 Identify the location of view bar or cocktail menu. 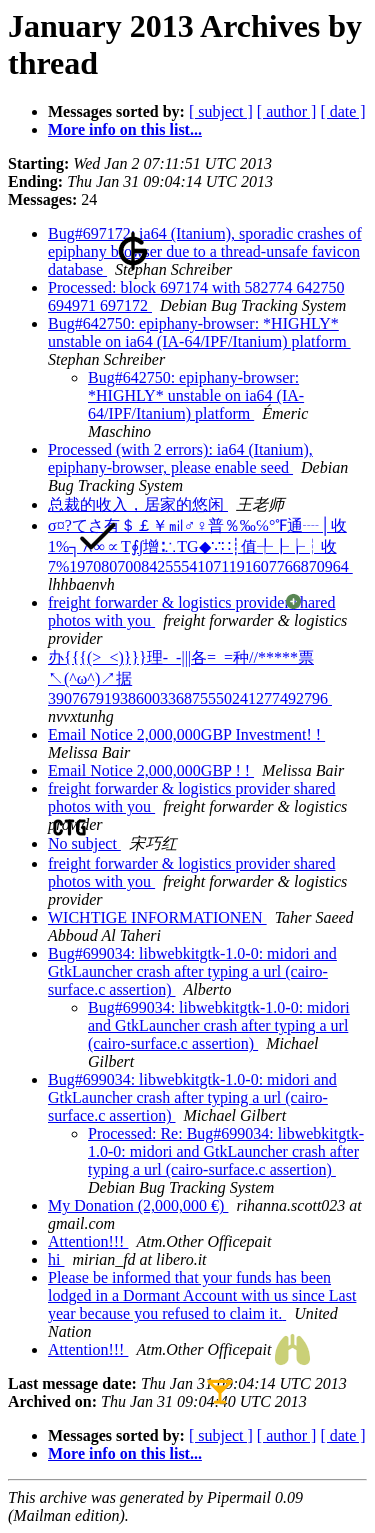
(220, 1391).